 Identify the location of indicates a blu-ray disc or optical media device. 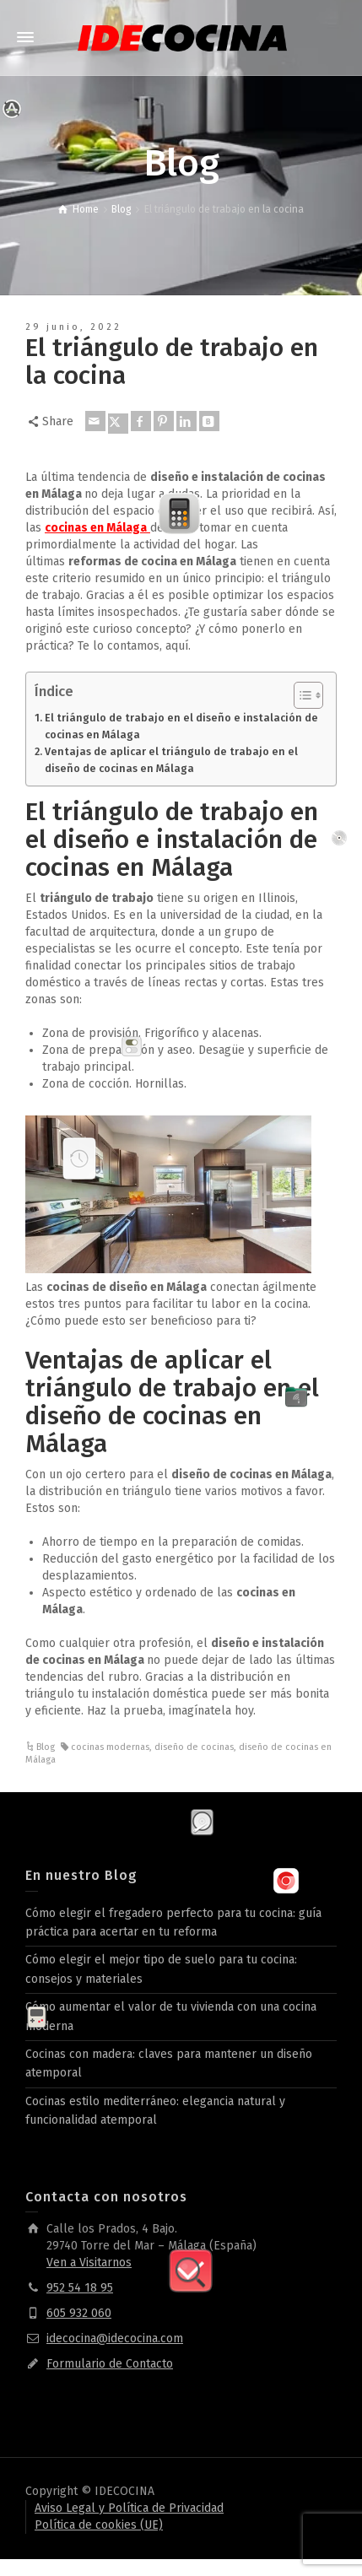
(339, 838).